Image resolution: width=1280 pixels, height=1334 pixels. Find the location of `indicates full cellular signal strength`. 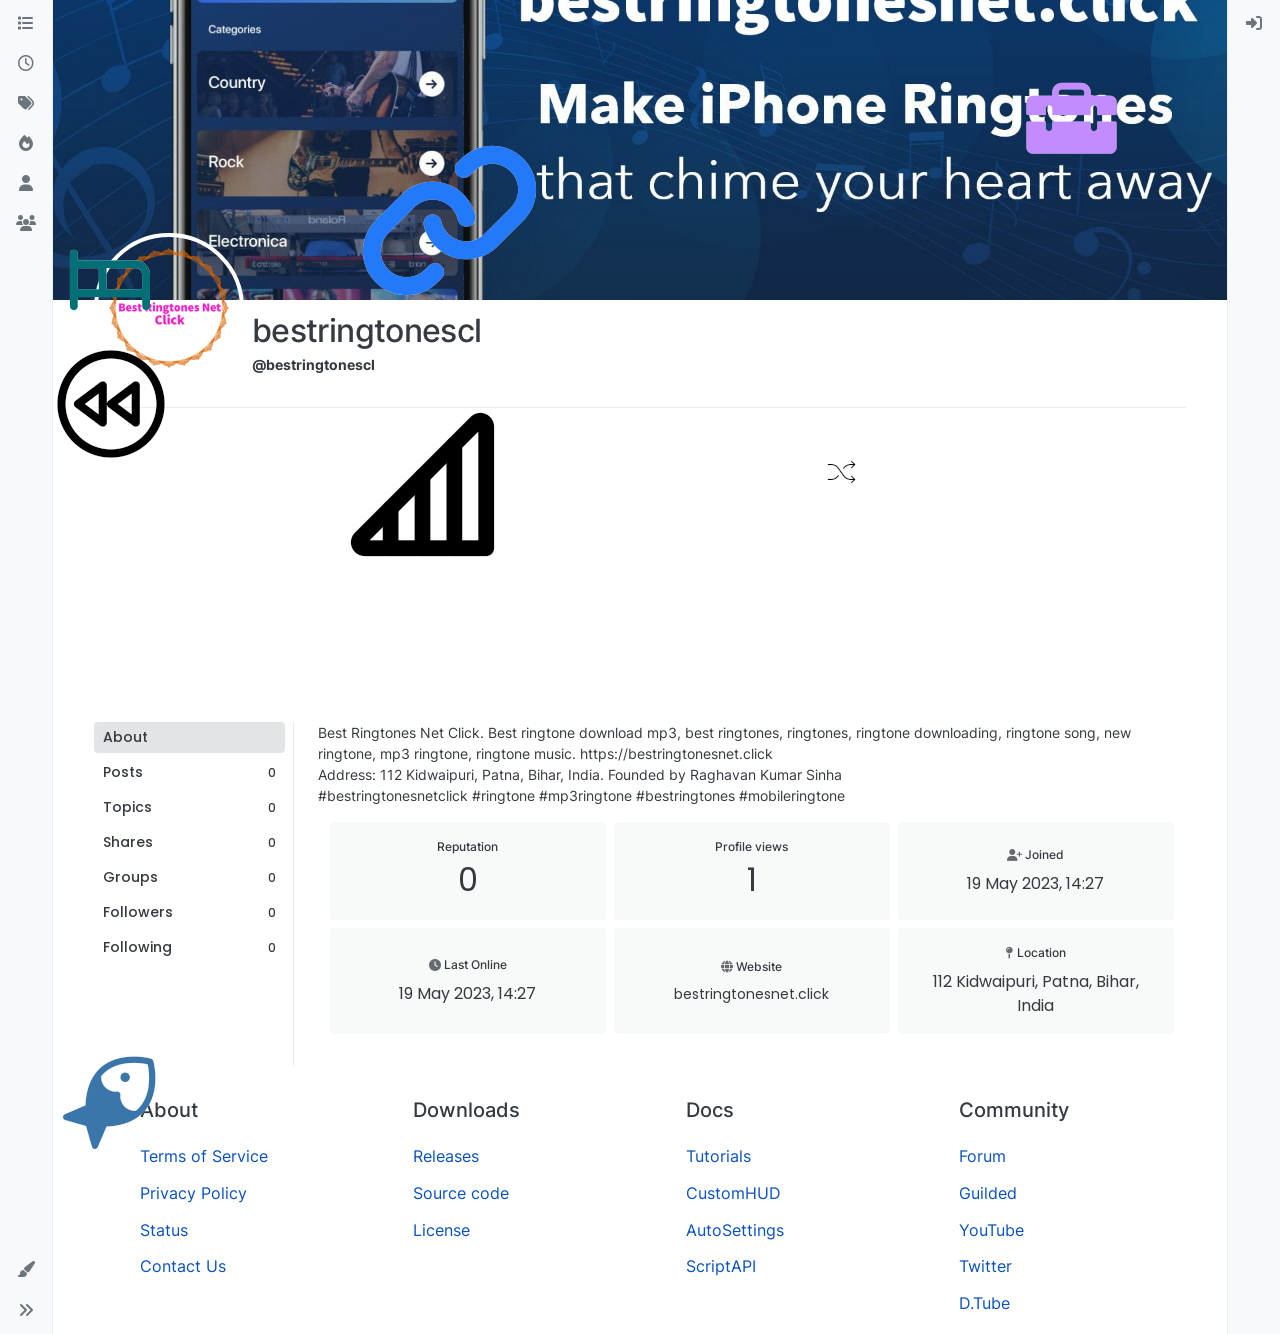

indicates full cellular signal strength is located at coordinates (422, 484).